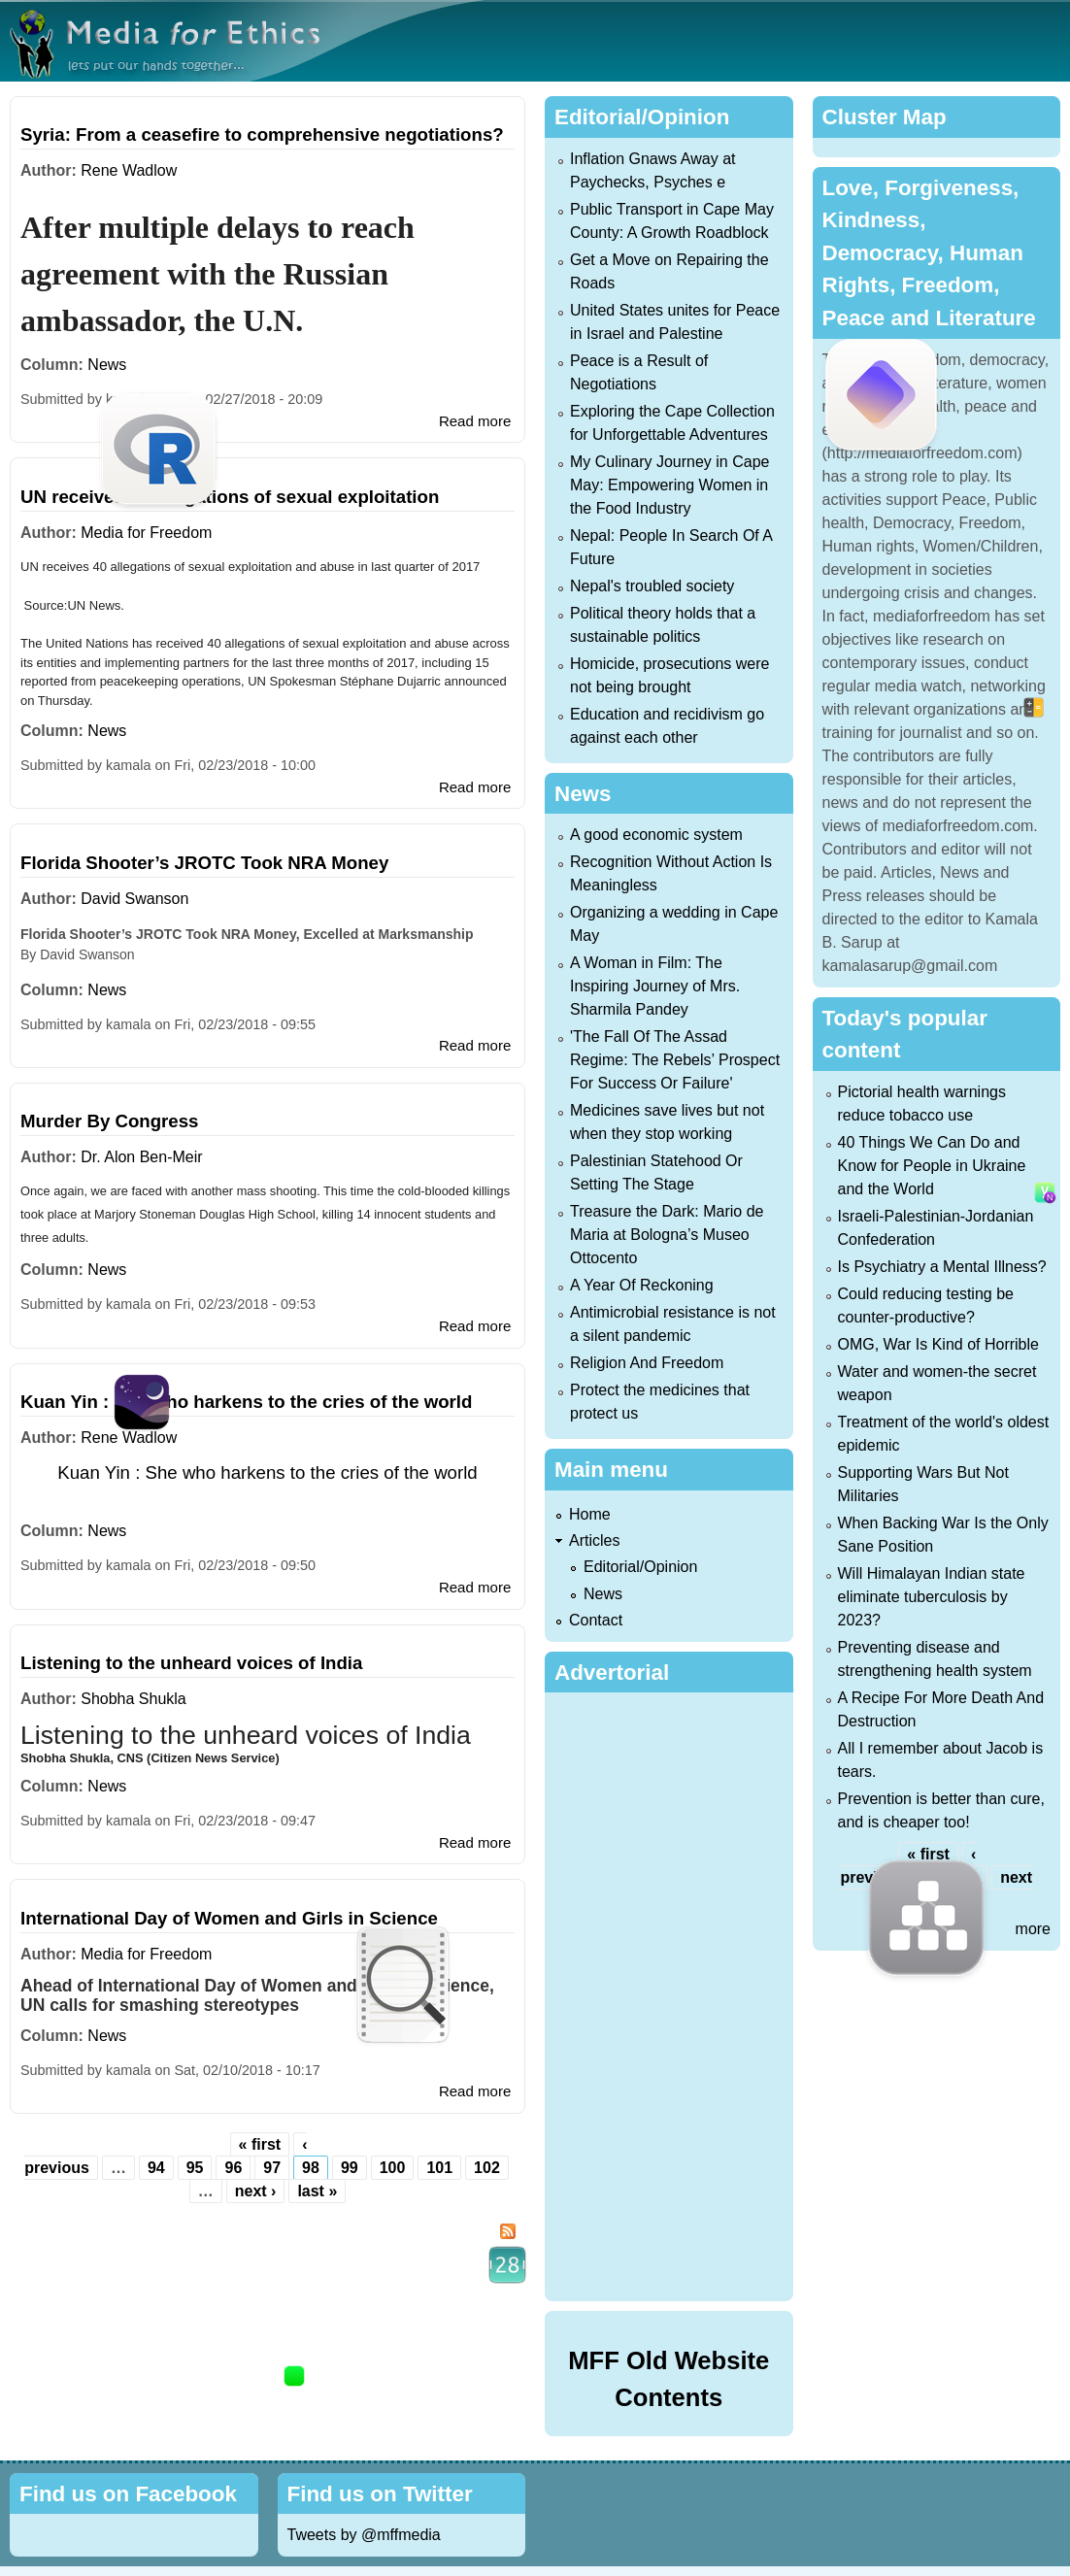 The height and width of the screenshot is (2576, 1070). Describe the element at coordinates (156, 449) in the screenshot. I see `open R statistical computing application` at that location.